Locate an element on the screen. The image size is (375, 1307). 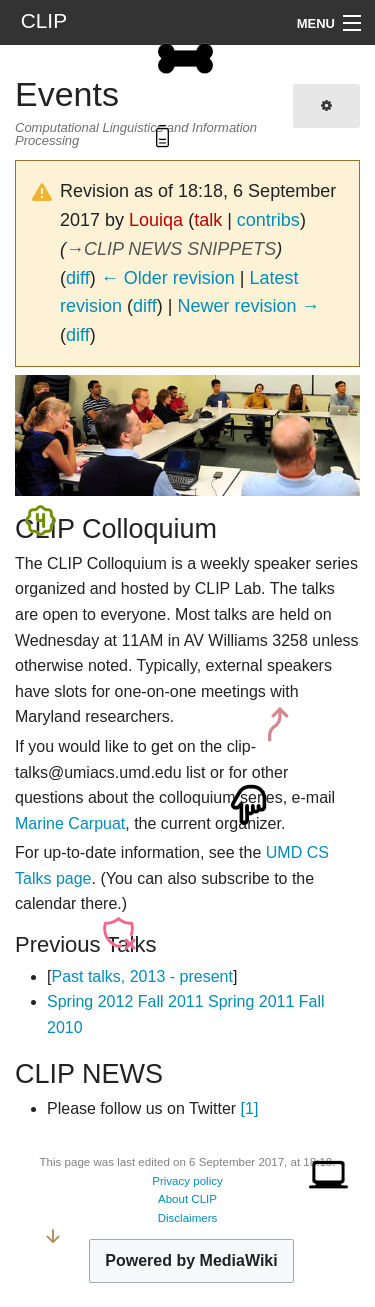
indicates medium battery level is located at coordinates (162, 136).